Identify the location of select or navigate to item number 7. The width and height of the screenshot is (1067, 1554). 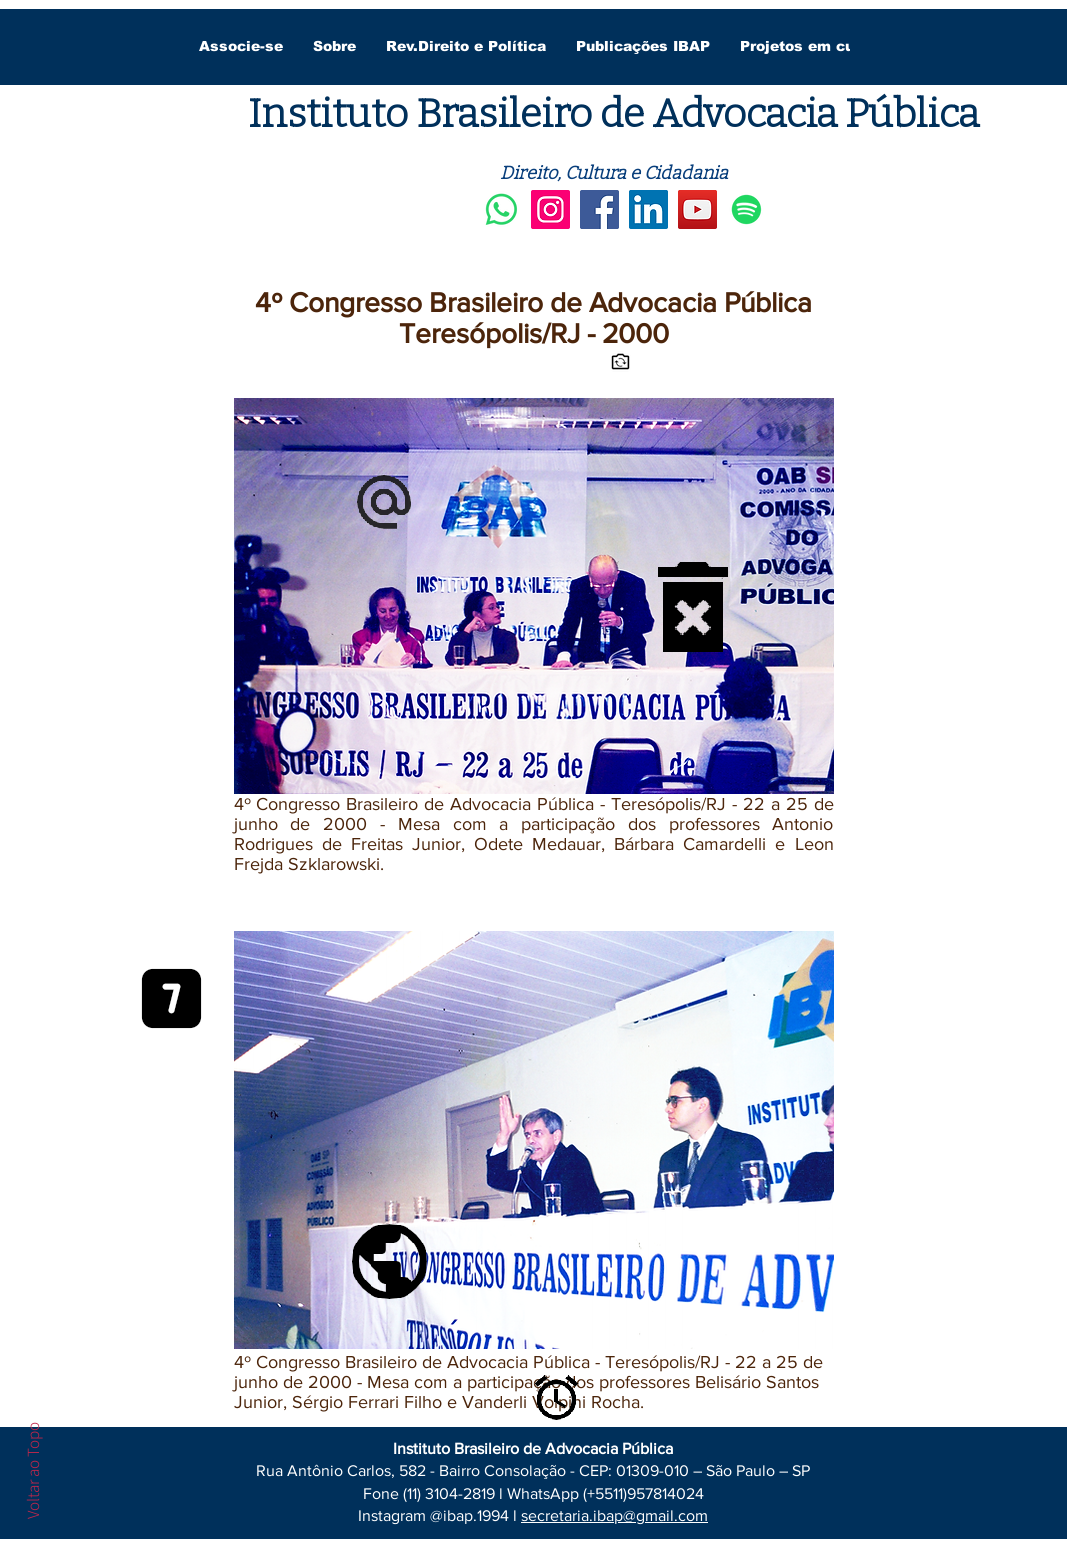
(171, 998).